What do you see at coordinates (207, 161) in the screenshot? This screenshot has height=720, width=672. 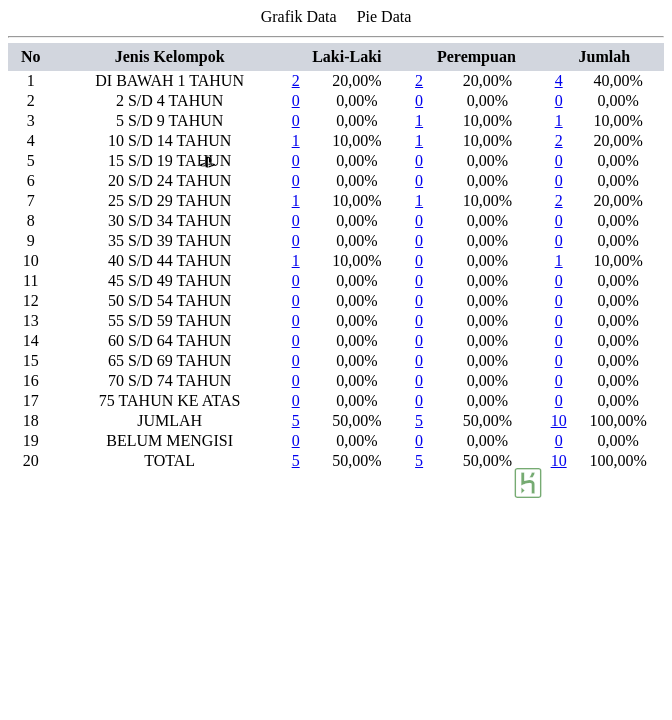 I see `playstation brand logo` at bounding box center [207, 161].